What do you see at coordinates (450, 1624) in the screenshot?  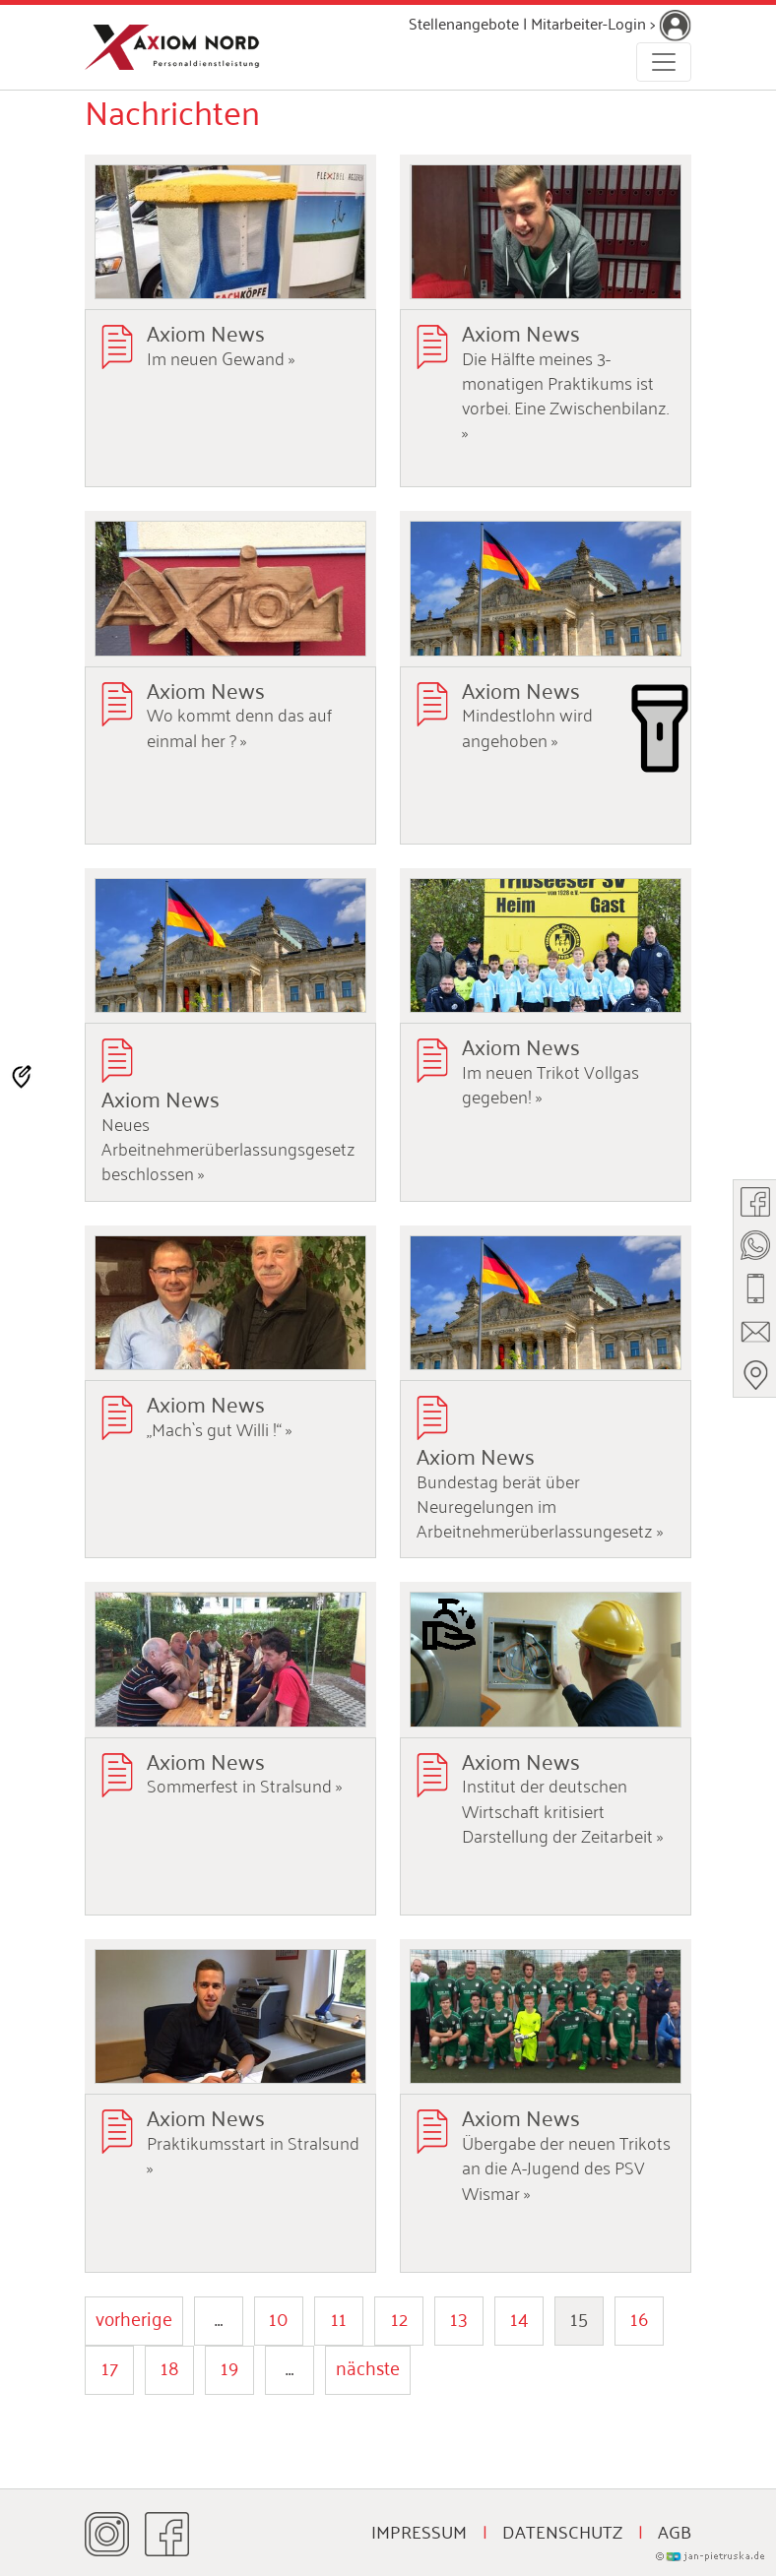 I see `hand hygiene or sanitization reminder` at bounding box center [450, 1624].